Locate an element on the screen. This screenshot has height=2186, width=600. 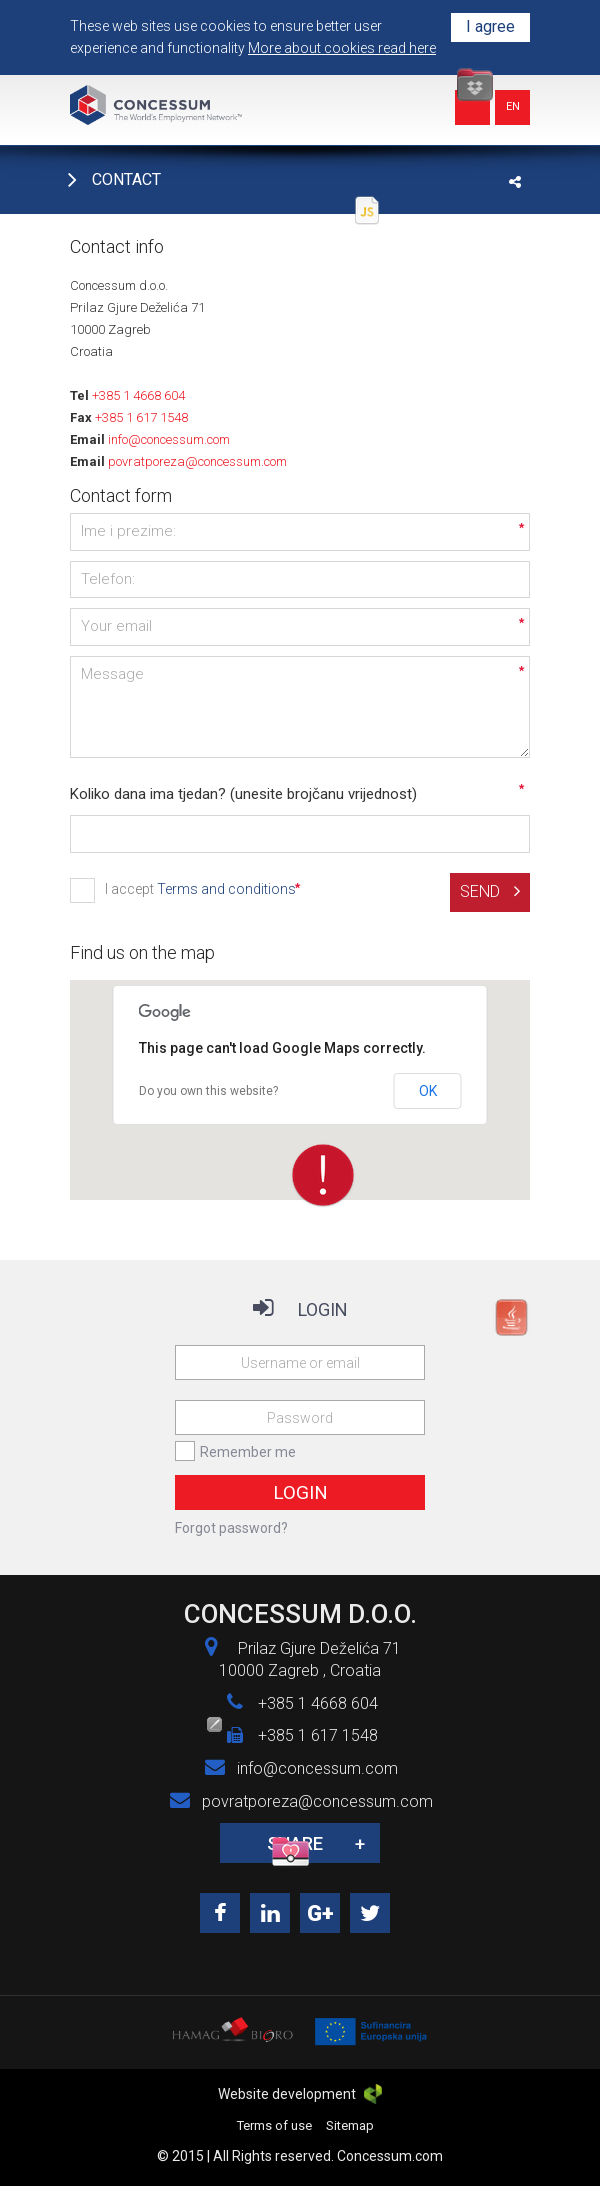
open Pages for document editing is located at coordinates (214, 1724).